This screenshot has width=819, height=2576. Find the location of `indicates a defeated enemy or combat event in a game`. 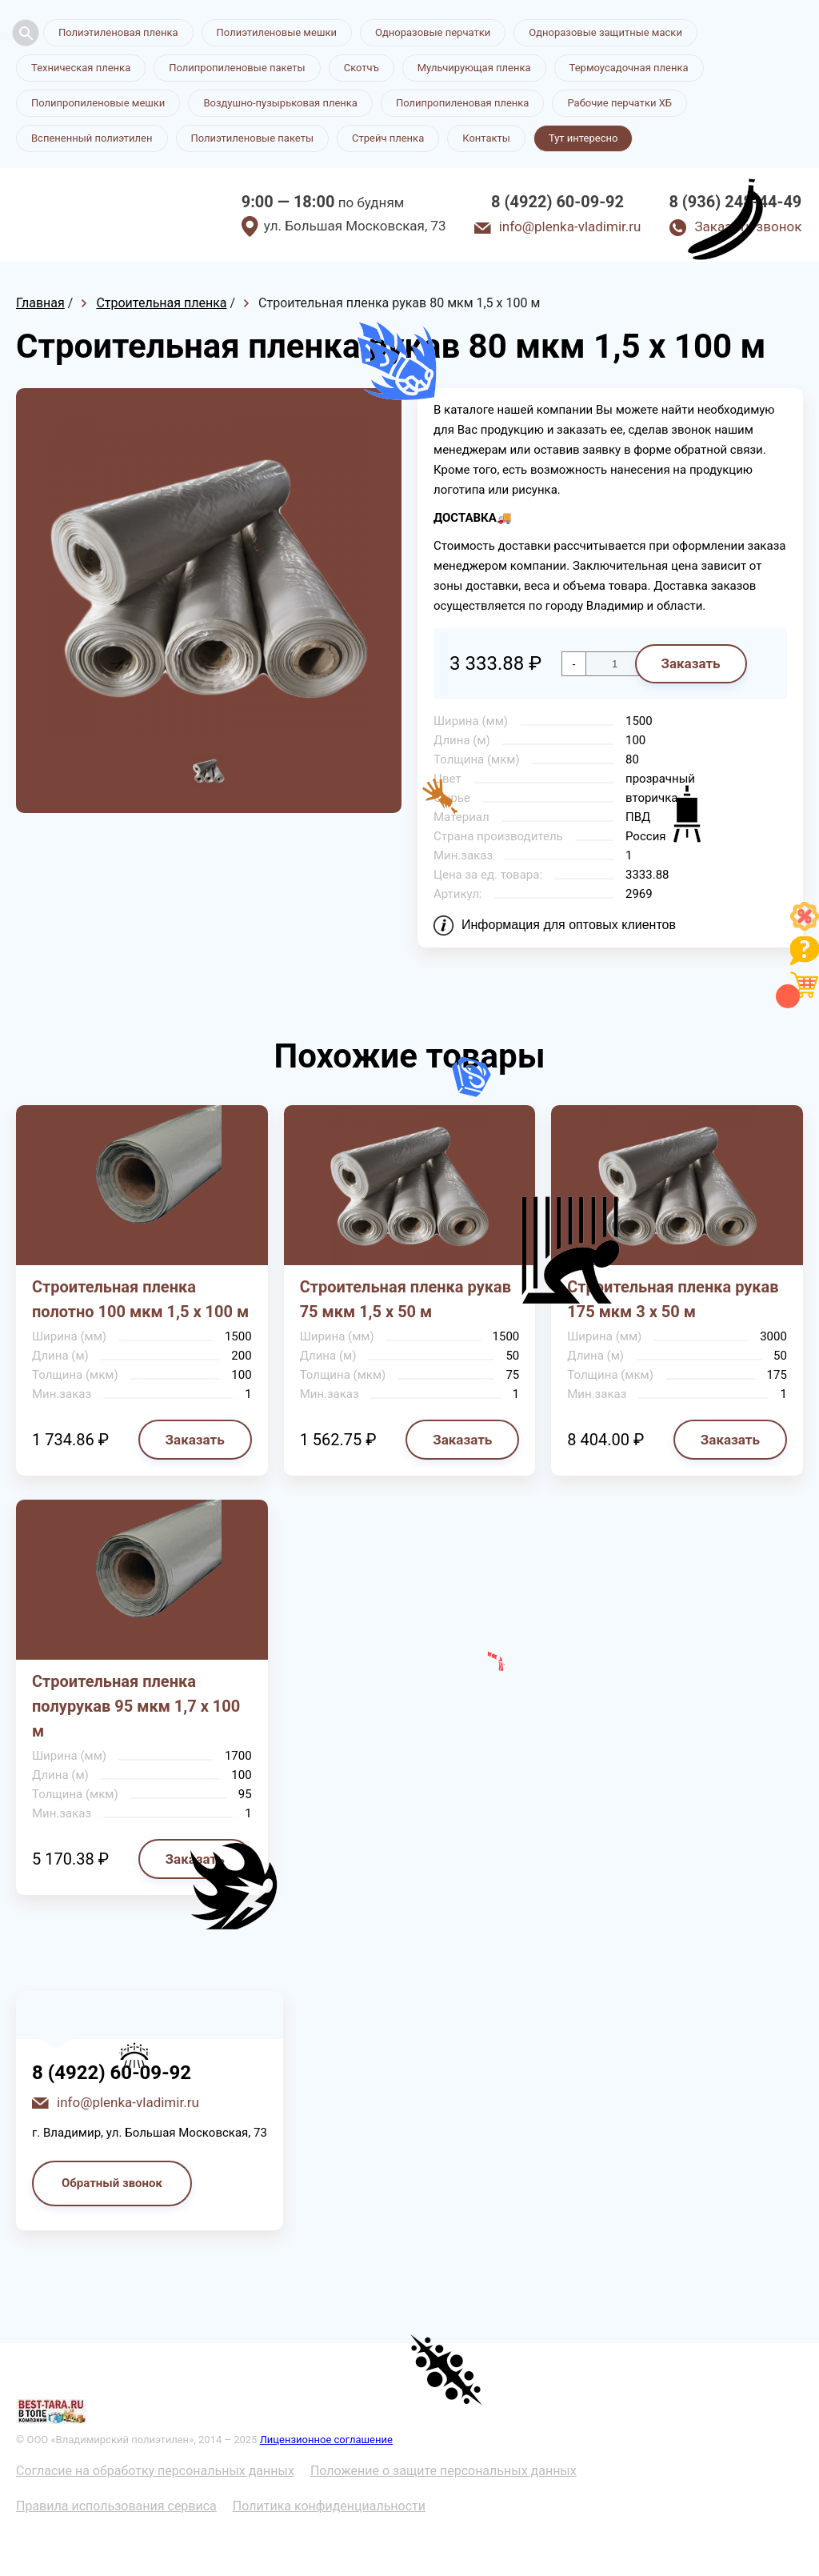

indicates a defeated enemy or combat event in a game is located at coordinates (440, 796).